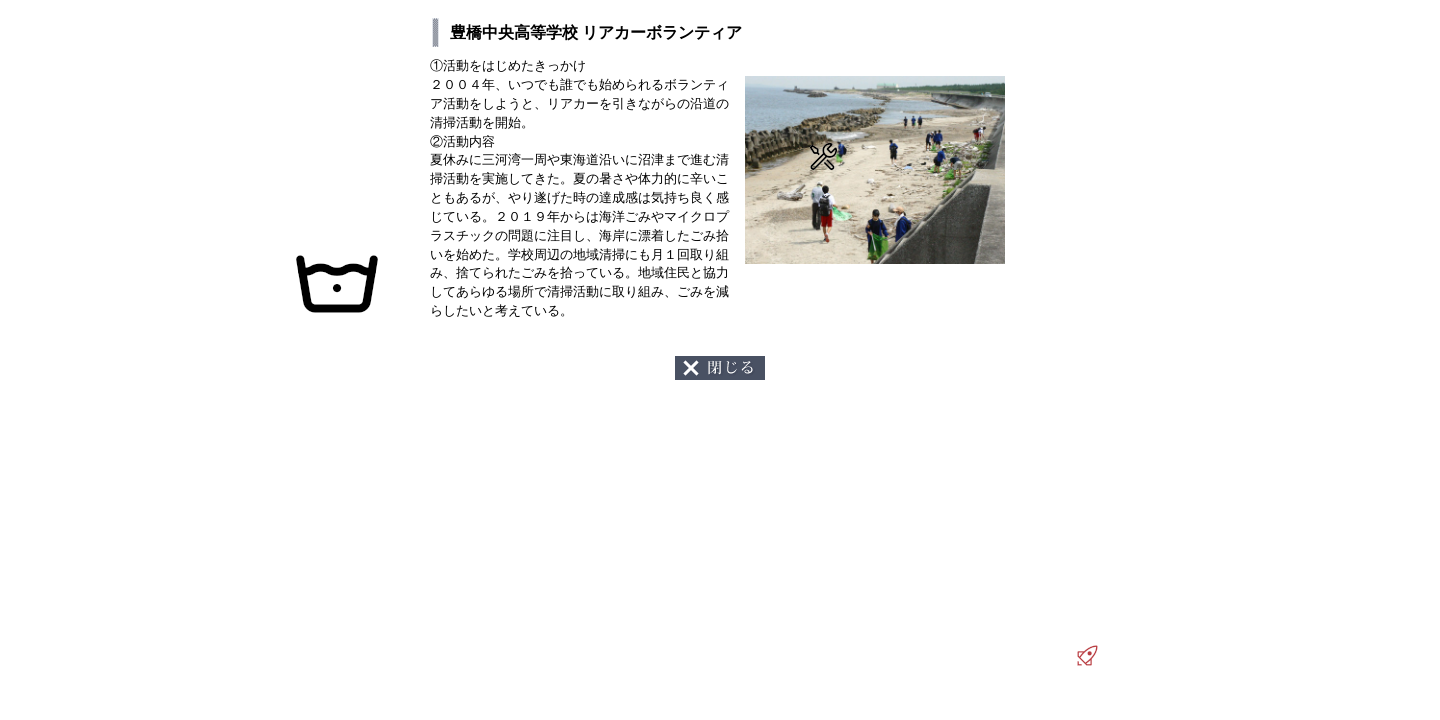 This screenshot has height=720, width=1440. Describe the element at coordinates (823, 156) in the screenshot. I see `access settings or configuration options` at that location.